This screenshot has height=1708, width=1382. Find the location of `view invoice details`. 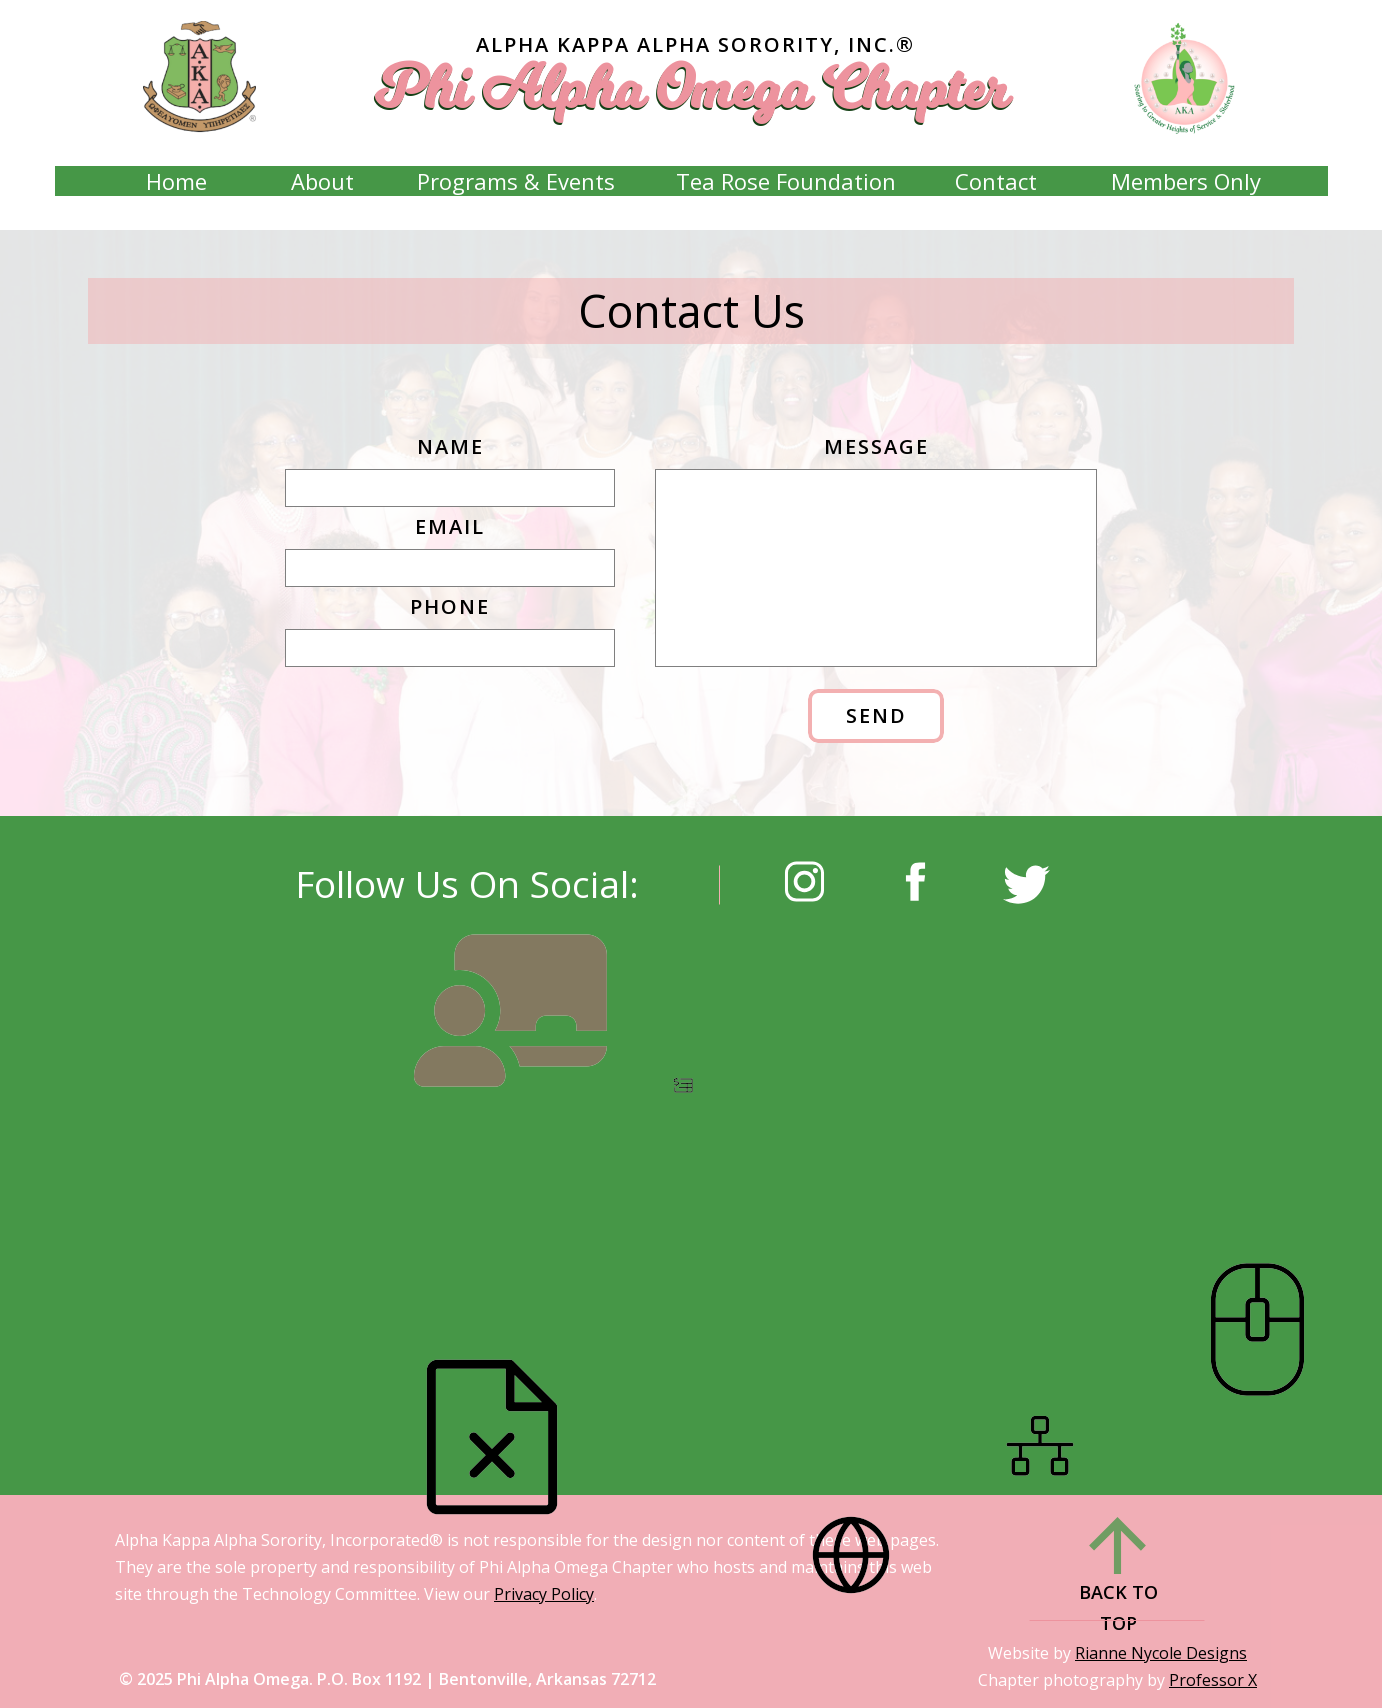

view invoice details is located at coordinates (683, 1085).